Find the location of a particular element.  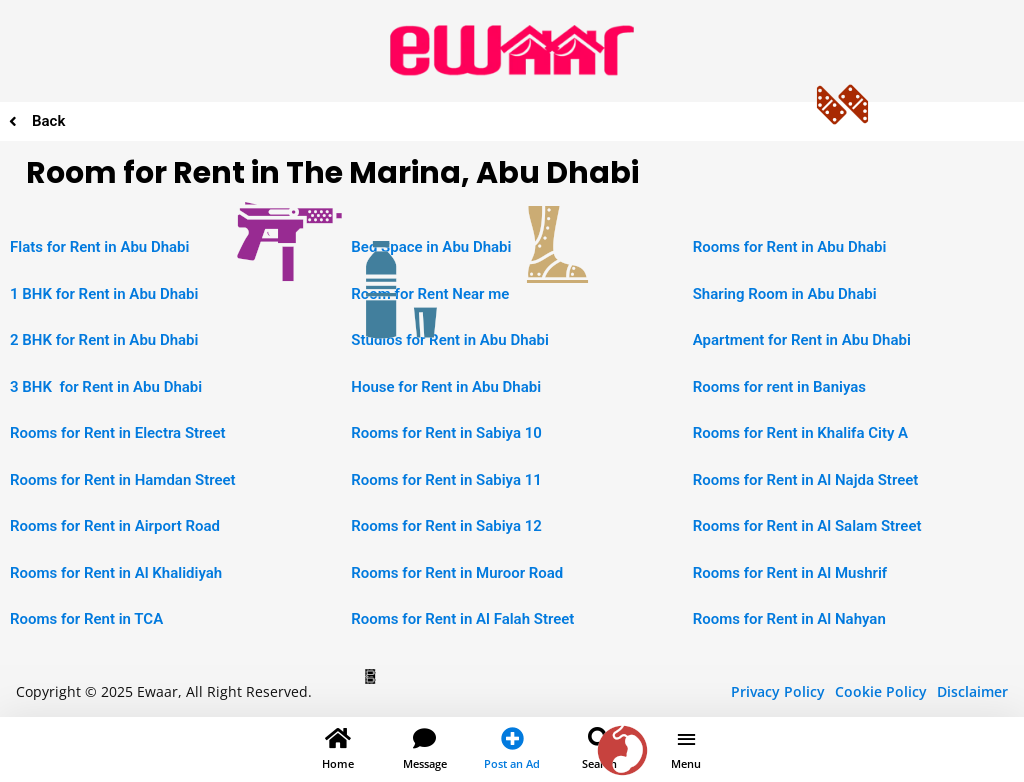

select tec-9 weapon in game inventory is located at coordinates (289, 241).